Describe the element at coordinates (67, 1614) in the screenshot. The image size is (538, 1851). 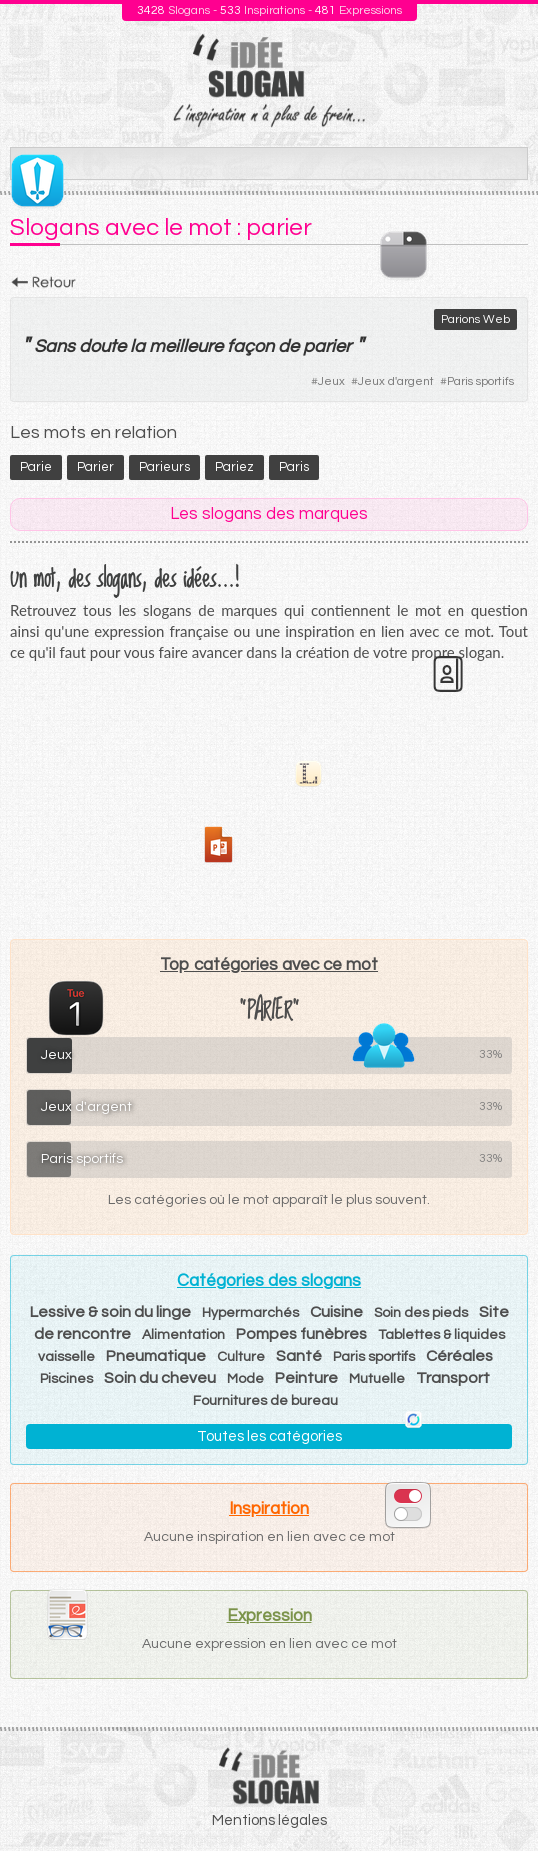
I see `open atril document viewer` at that location.